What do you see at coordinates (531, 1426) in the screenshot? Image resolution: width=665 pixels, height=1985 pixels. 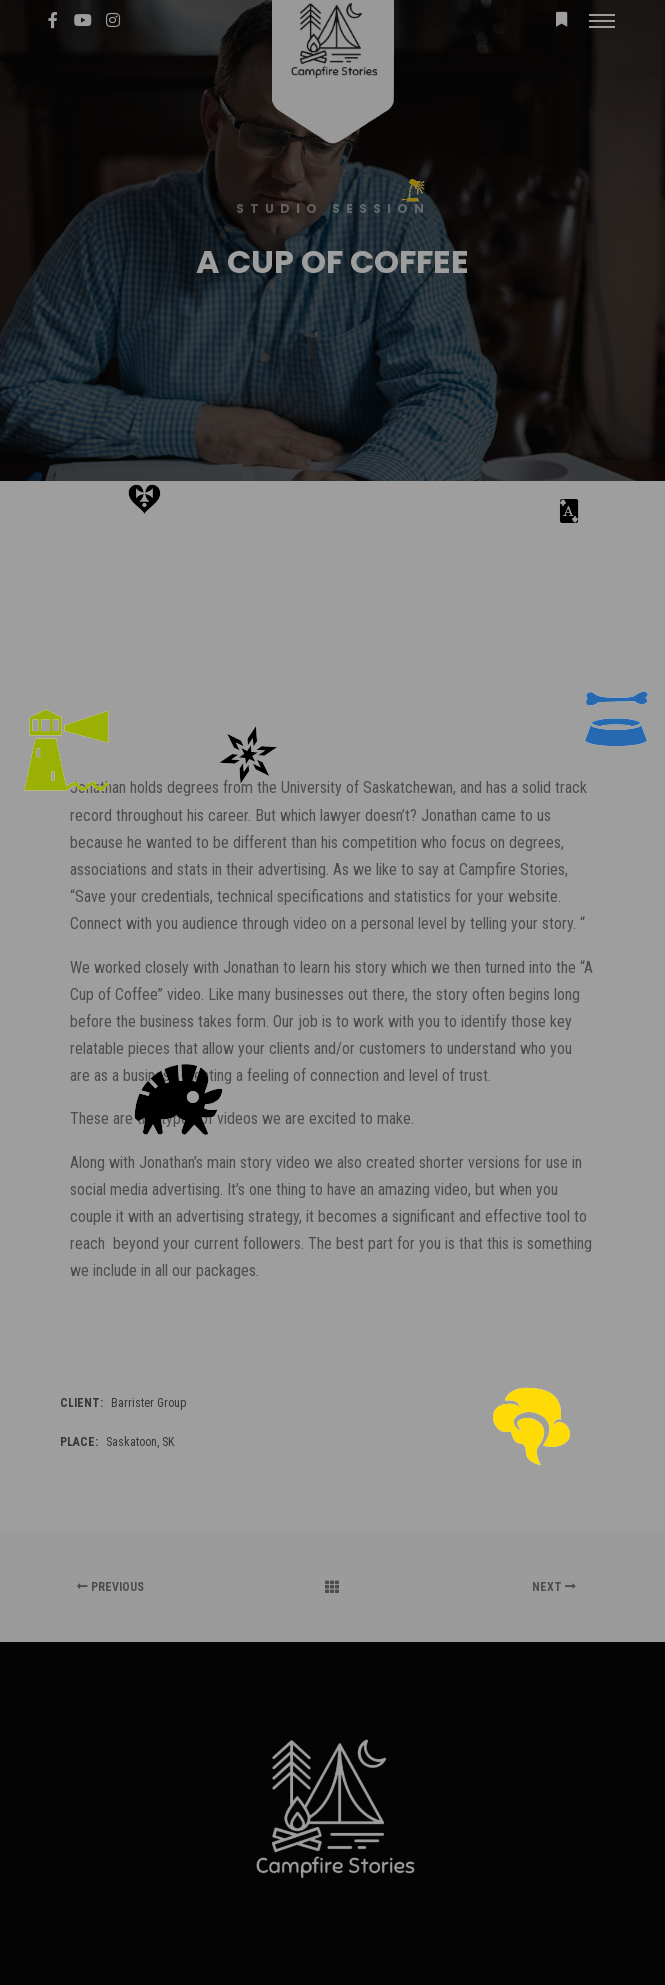 I see `open Steam gaming platform` at bounding box center [531, 1426].